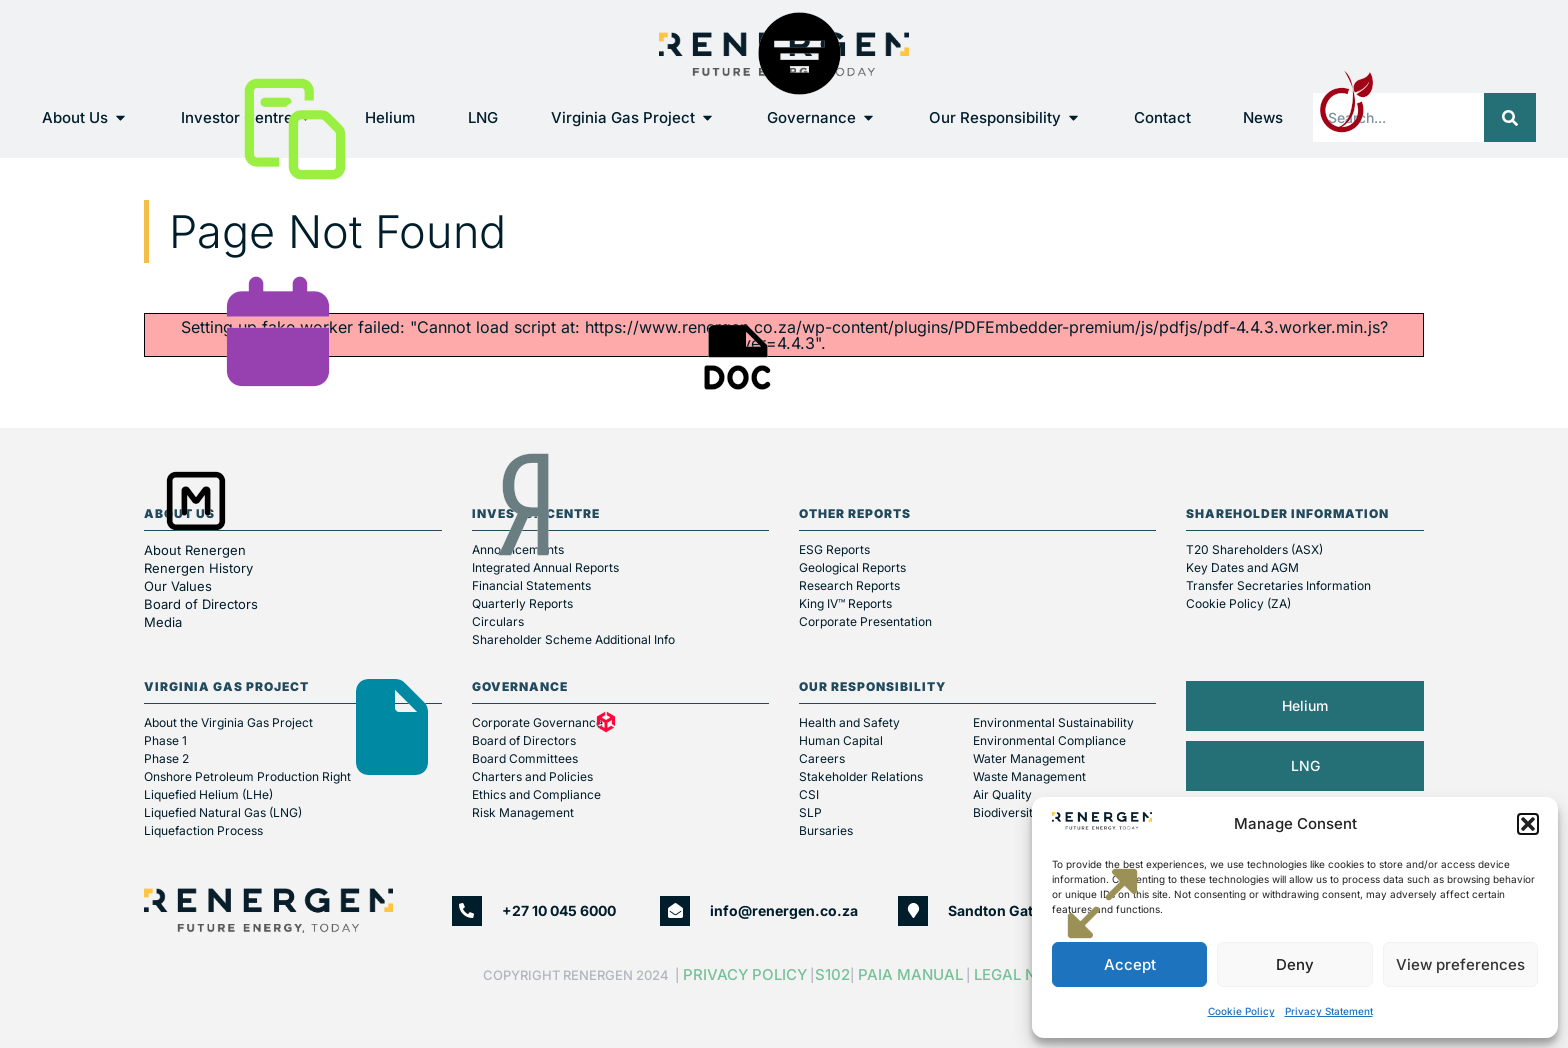  Describe the element at coordinates (523, 504) in the screenshot. I see `open Yandex services` at that location.